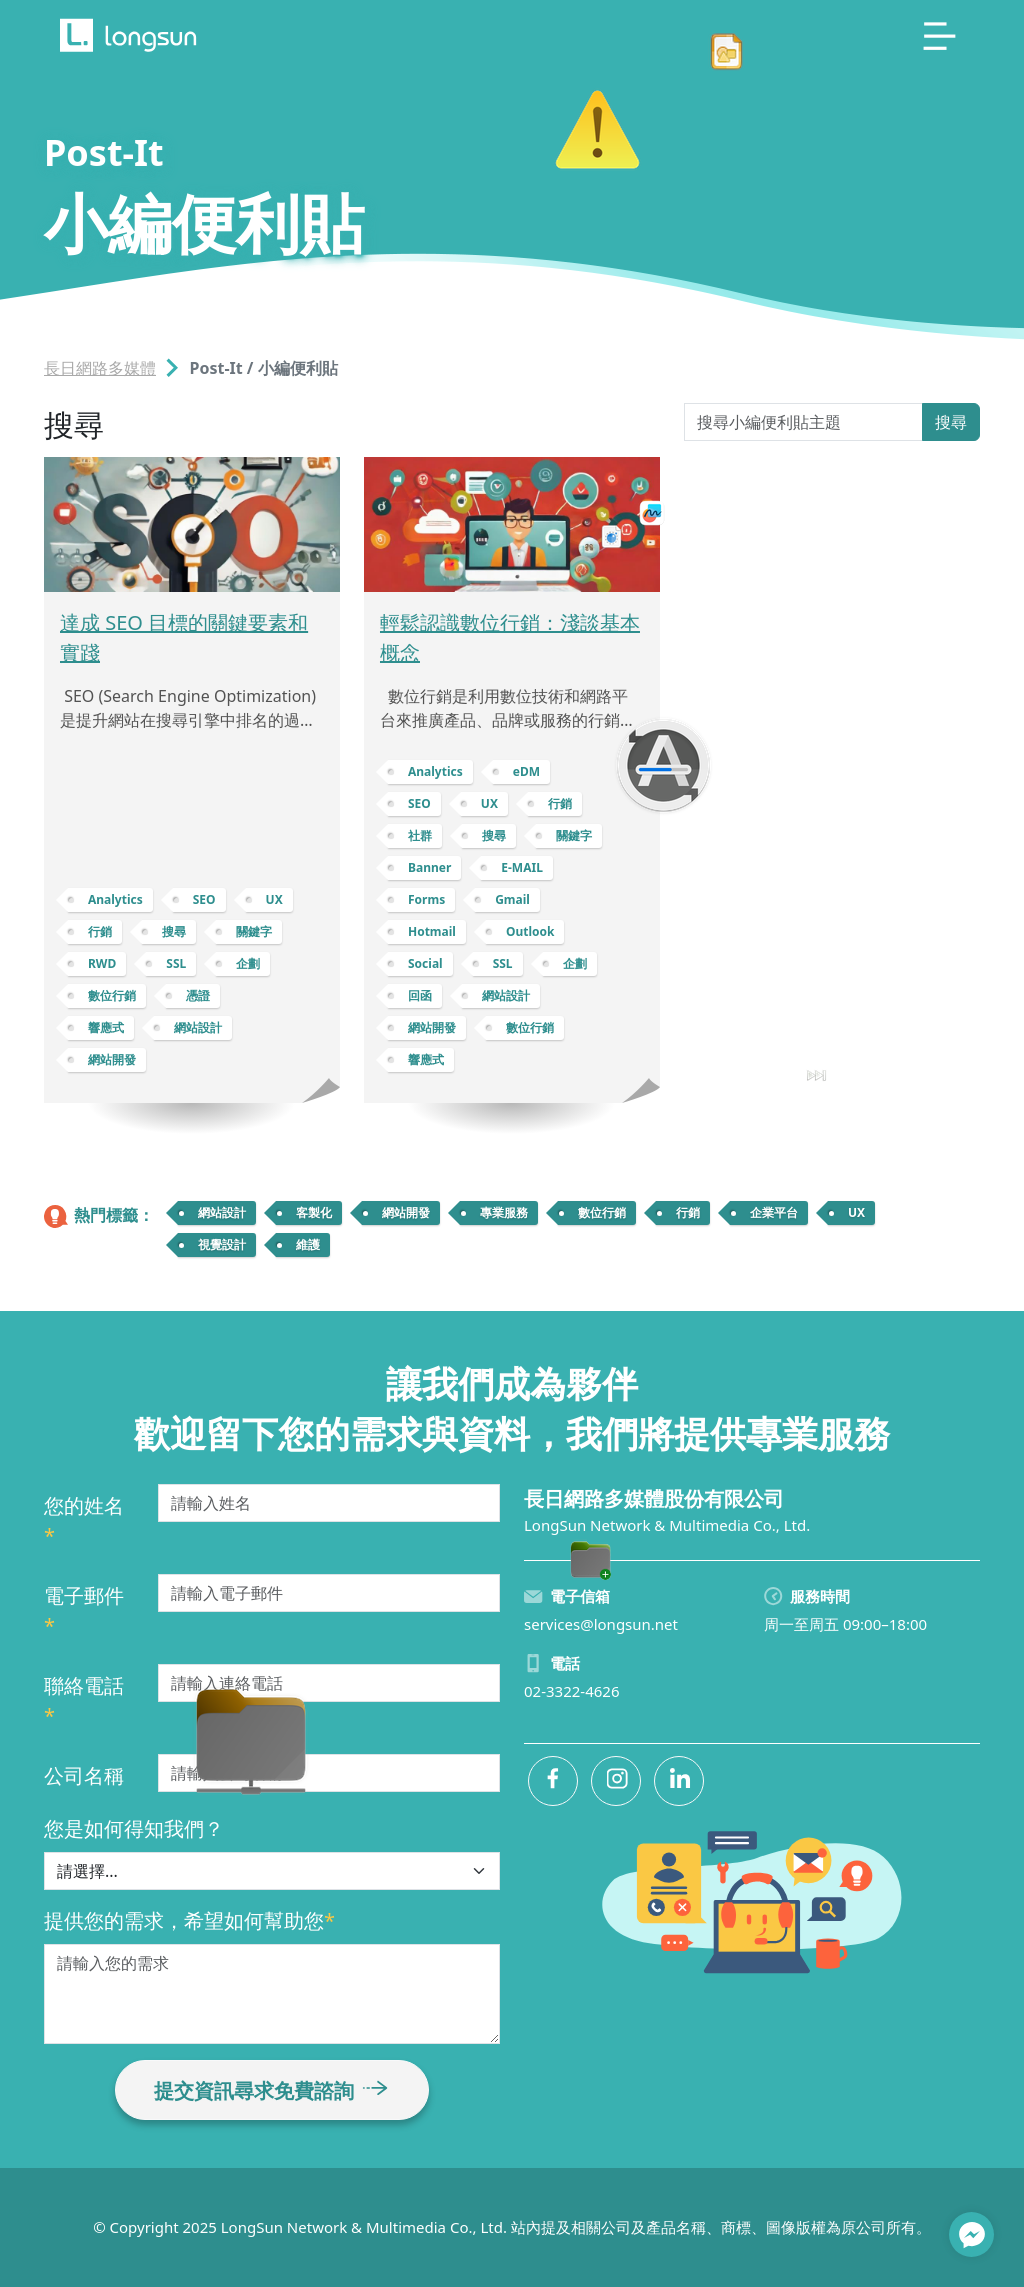 Image resolution: width=1024 pixels, height=2287 pixels. What do you see at coordinates (611, 536) in the screenshot?
I see `lua script file indicator` at bounding box center [611, 536].